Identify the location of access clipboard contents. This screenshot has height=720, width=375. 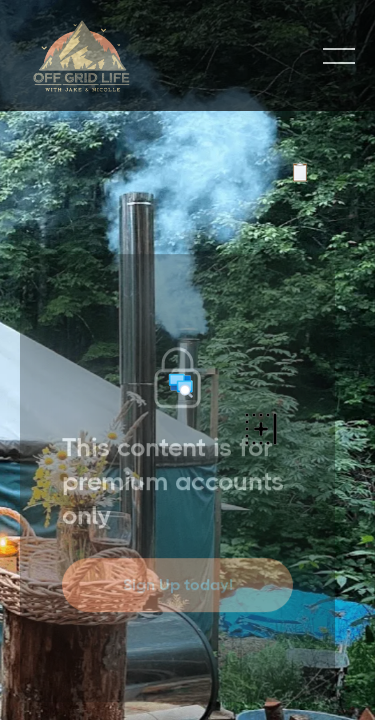
(300, 172).